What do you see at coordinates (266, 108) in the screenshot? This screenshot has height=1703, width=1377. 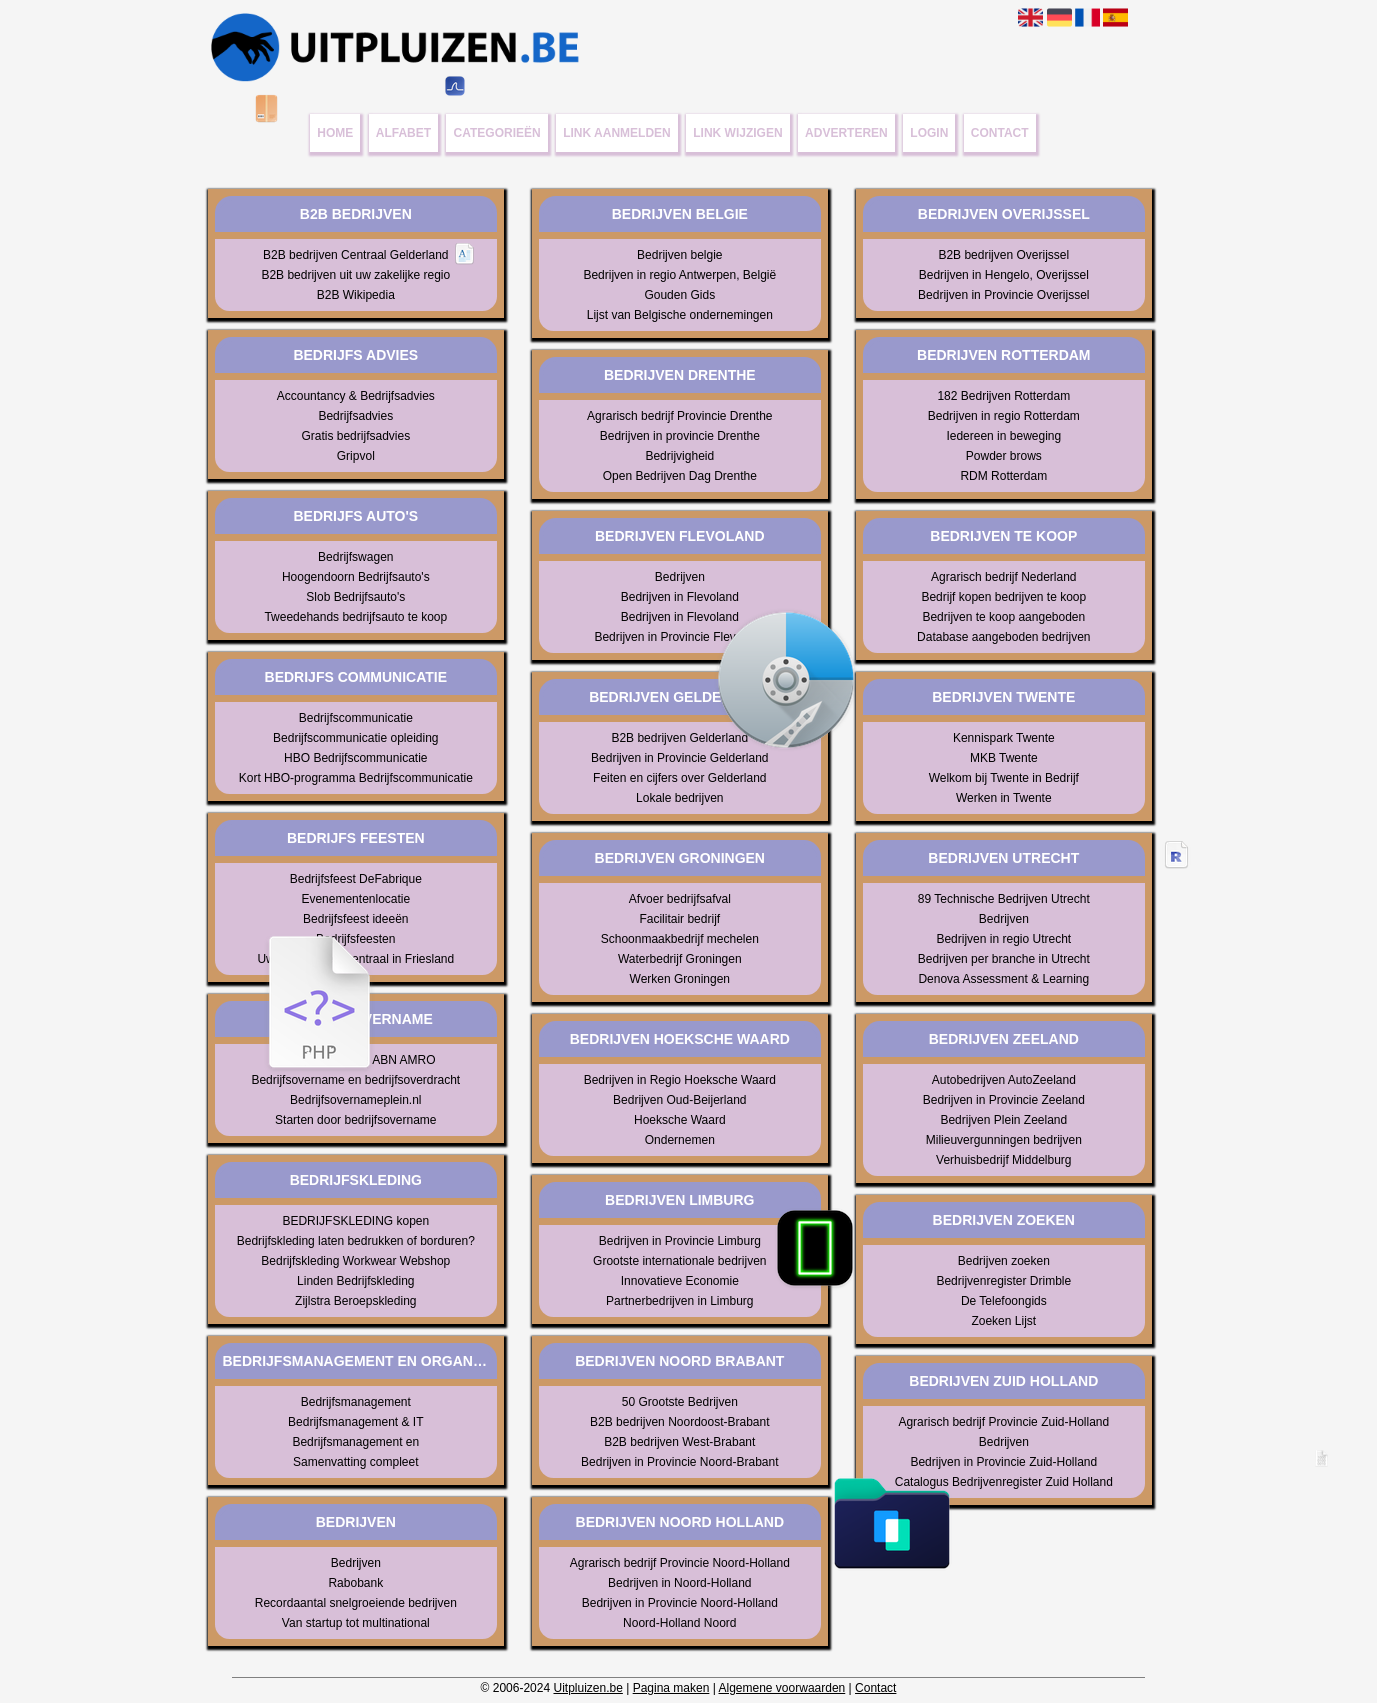 I see `compressed or archived file type indicator` at bounding box center [266, 108].